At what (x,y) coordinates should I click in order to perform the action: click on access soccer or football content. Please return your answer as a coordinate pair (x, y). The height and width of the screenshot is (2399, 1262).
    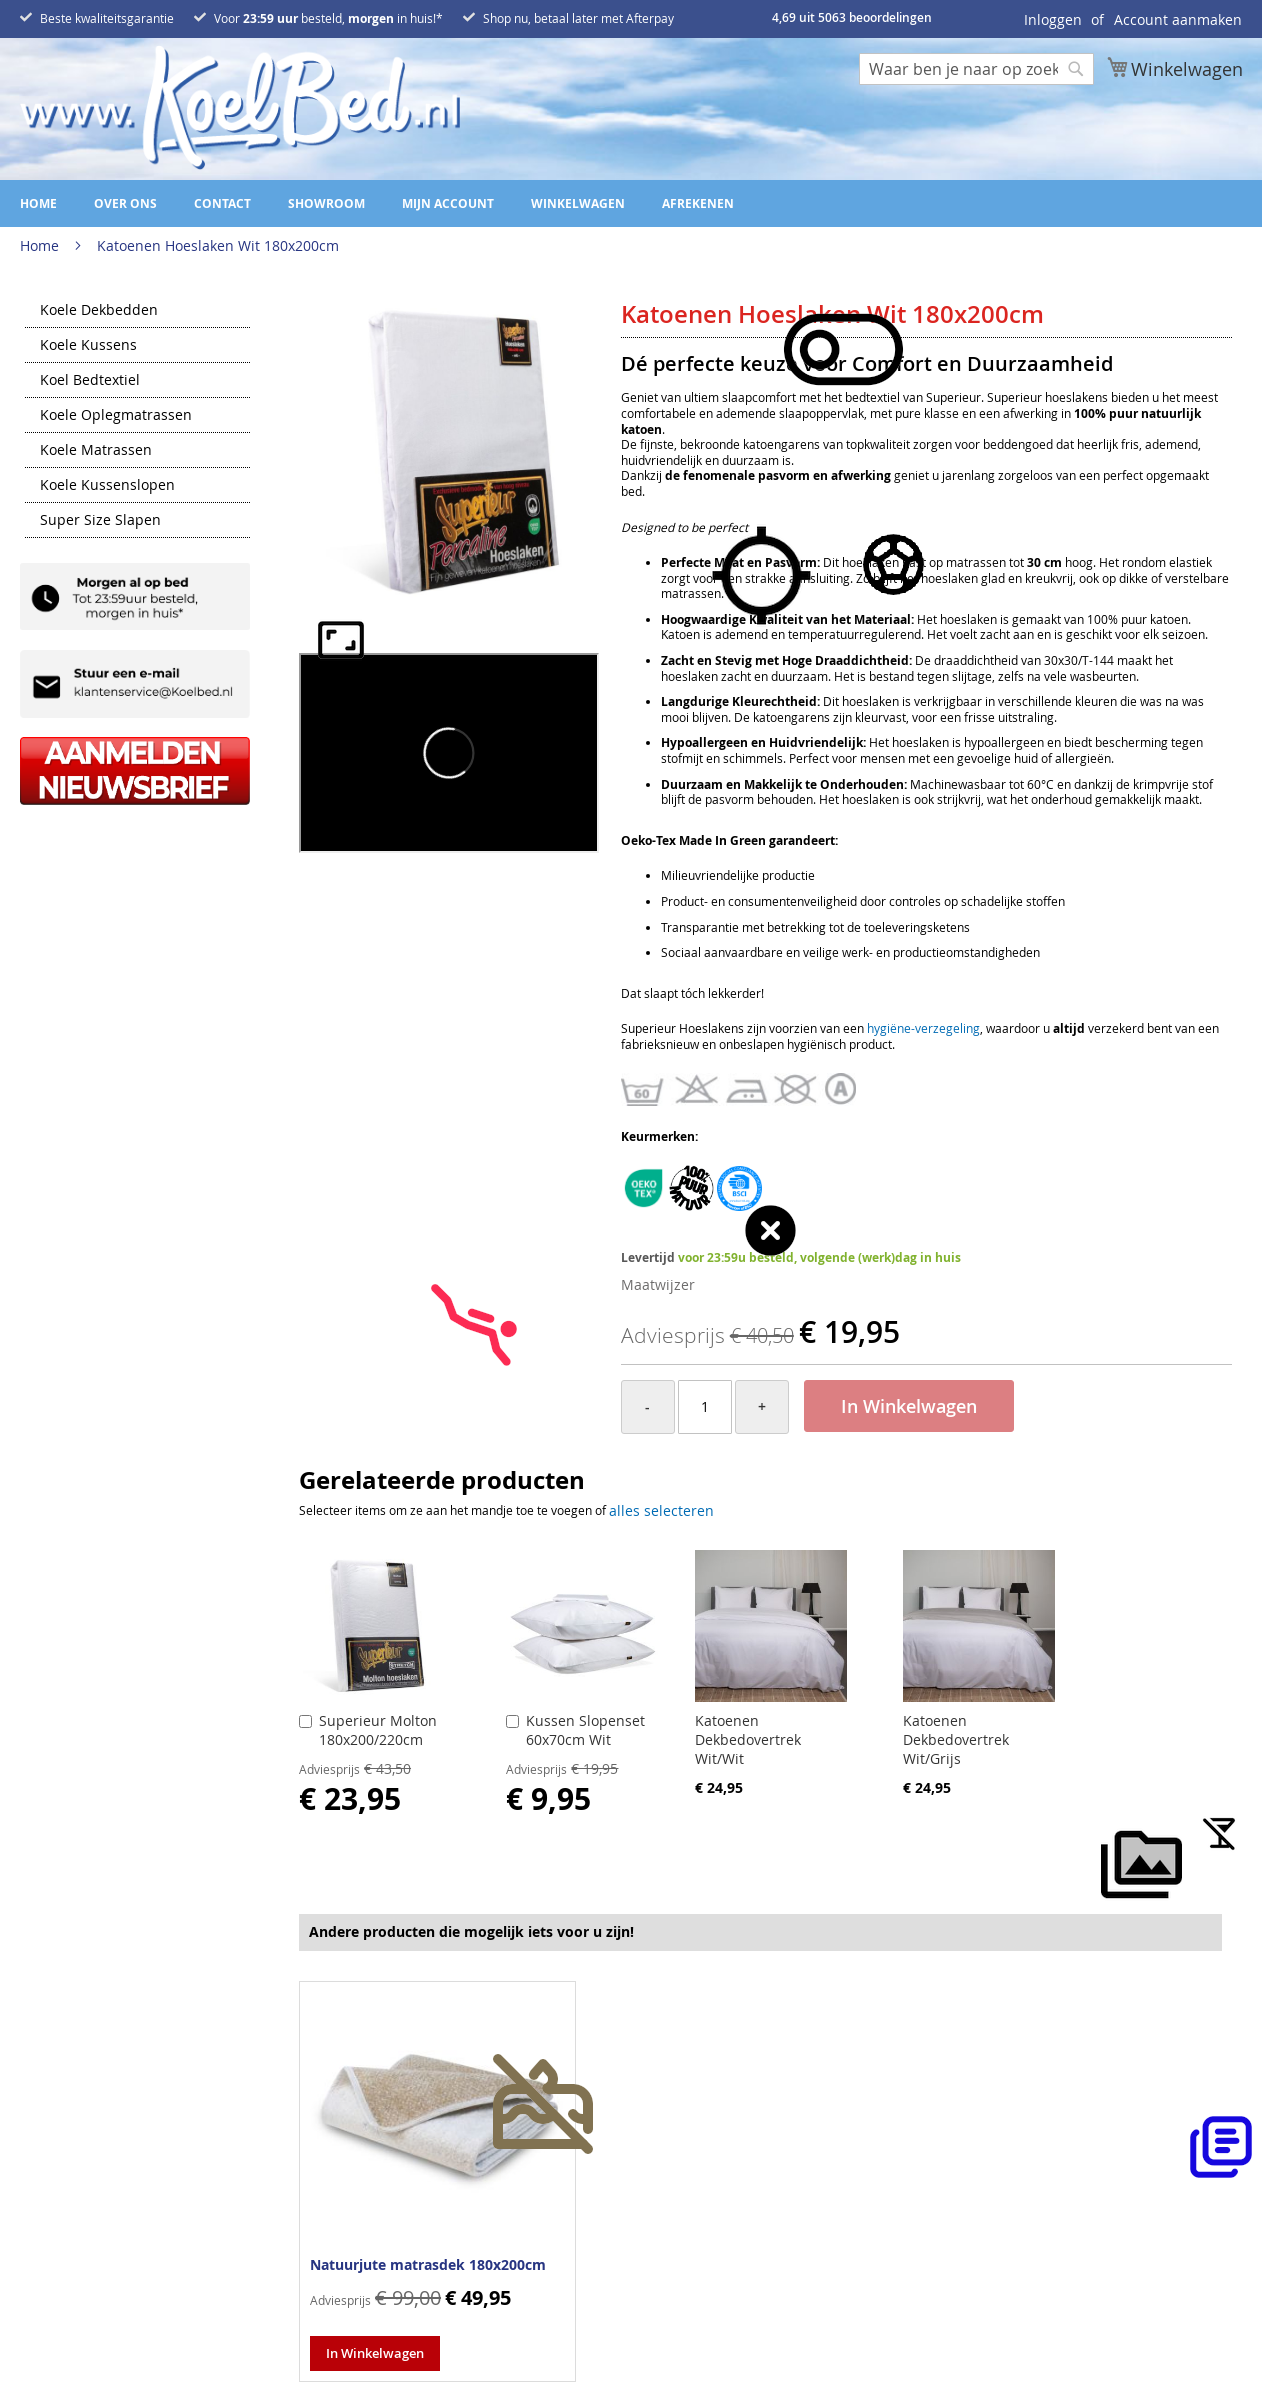
    Looking at the image, I should click on (893, 564).